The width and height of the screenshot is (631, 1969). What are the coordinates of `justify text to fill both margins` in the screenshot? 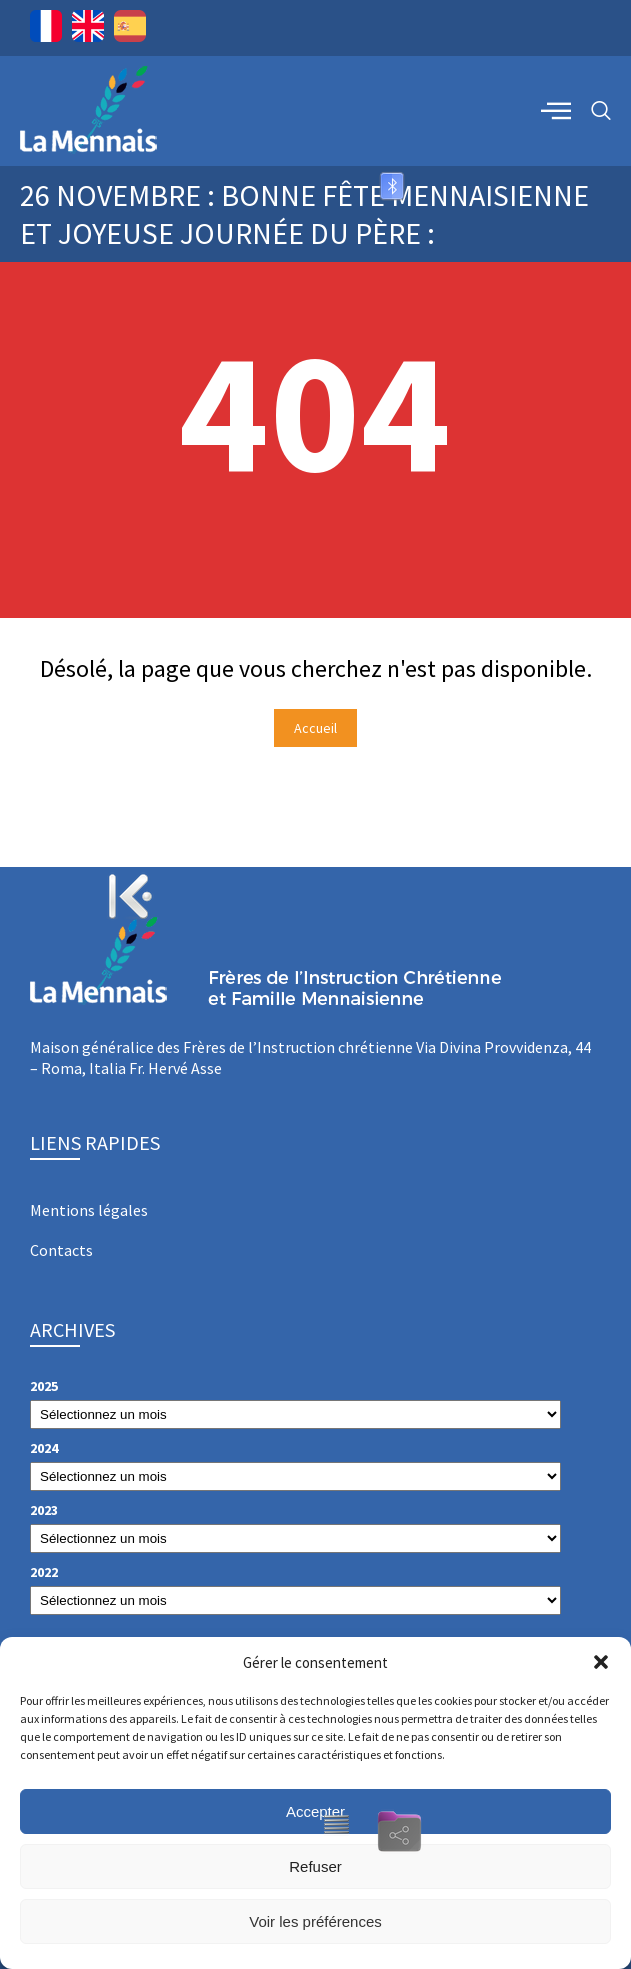 It's located at (336, 1824).